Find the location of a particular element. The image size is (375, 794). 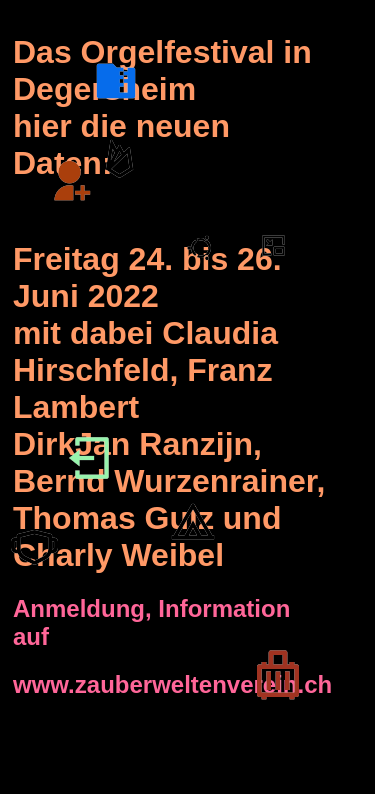

view camping or outdoor locations is located at coordinates (193, 522).